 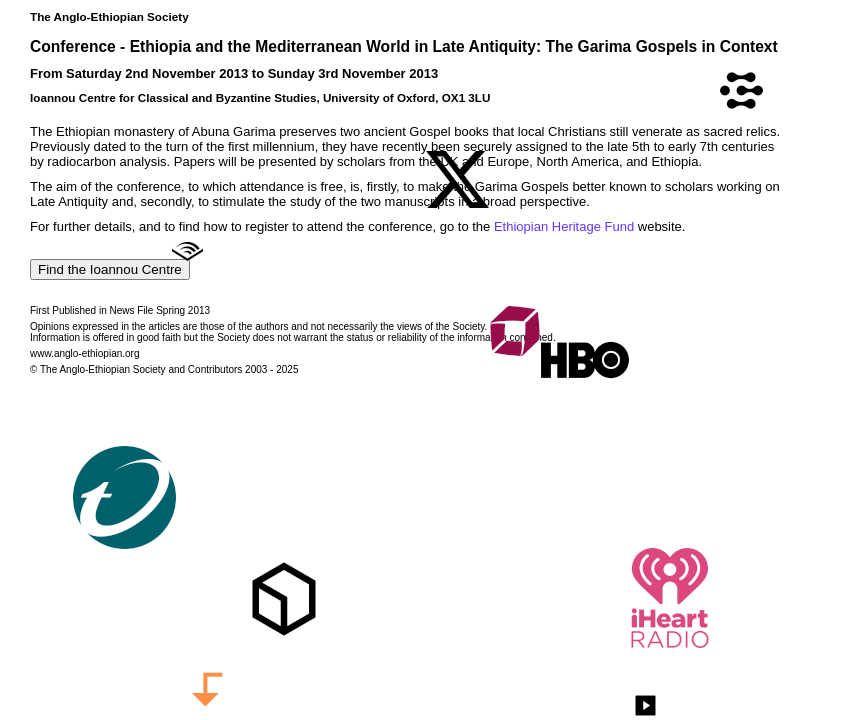 I want to click on trend micro logo, so click(x=124, y=497).